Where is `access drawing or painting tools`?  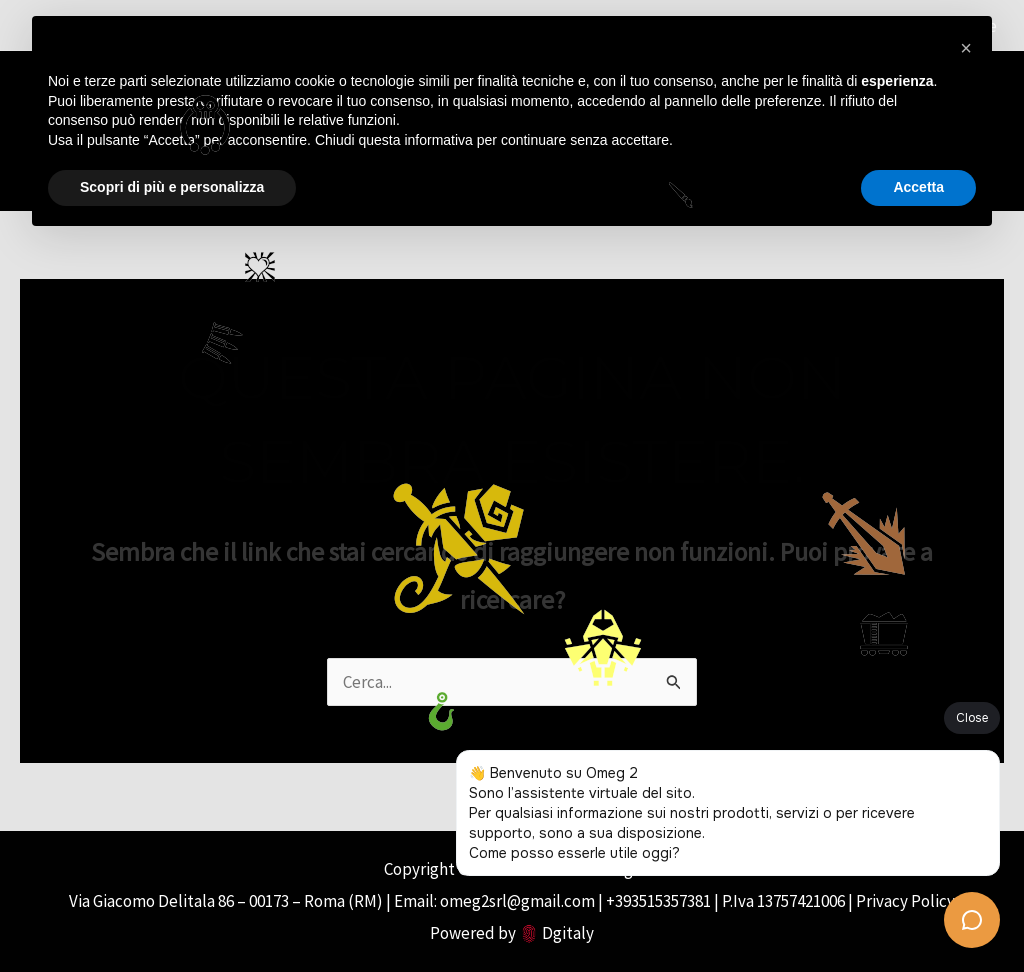
access drawing or painting tools is located at coordinates (681, 195).